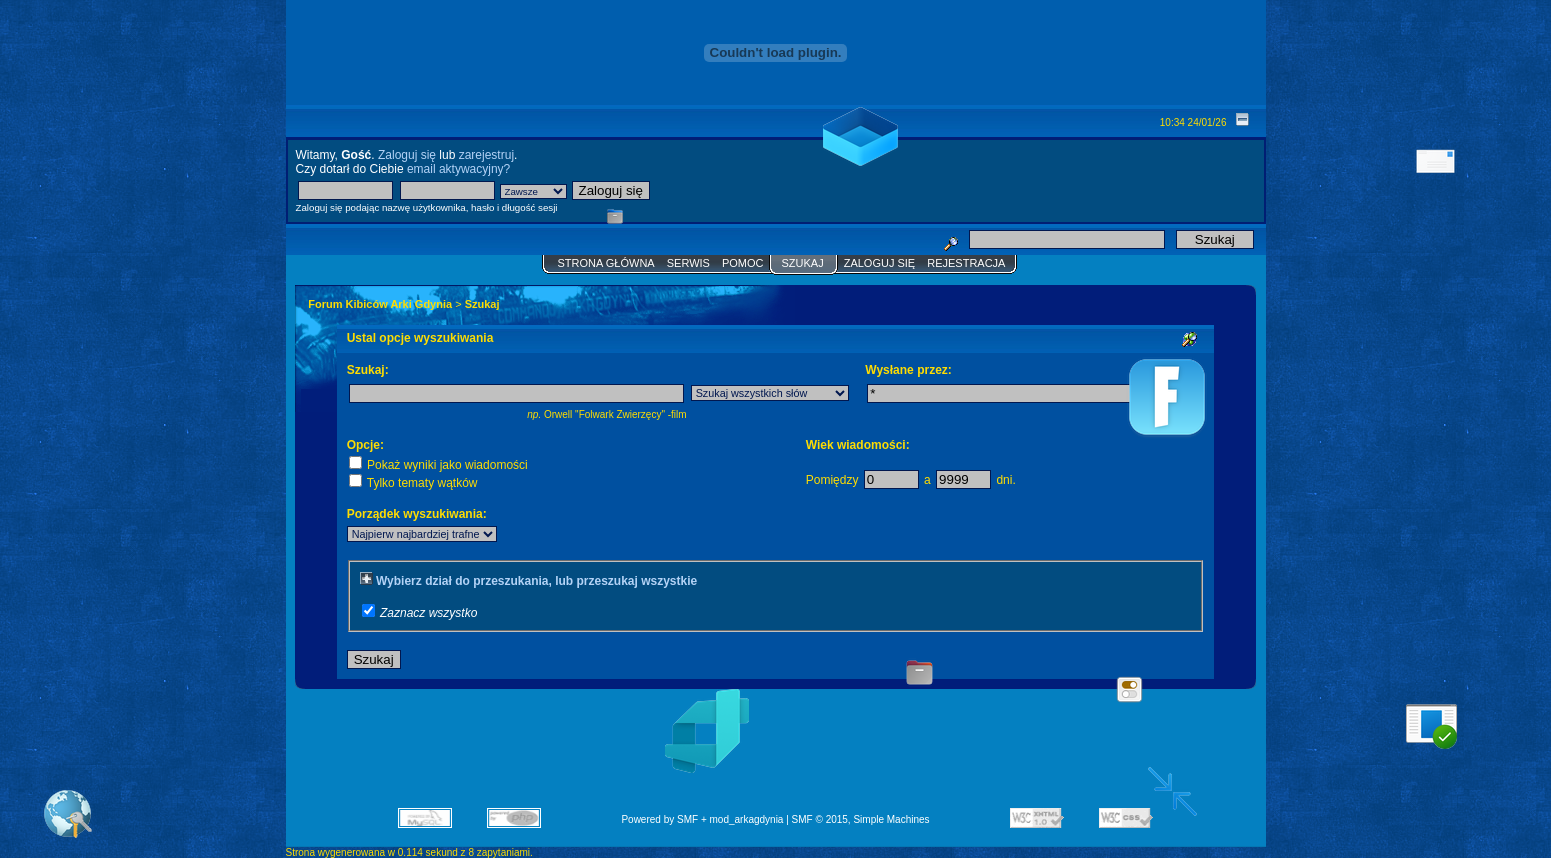 The width and height of the screenshot is (1551, 858). I want to click on program or application verified successfully, so click(1431, 723).